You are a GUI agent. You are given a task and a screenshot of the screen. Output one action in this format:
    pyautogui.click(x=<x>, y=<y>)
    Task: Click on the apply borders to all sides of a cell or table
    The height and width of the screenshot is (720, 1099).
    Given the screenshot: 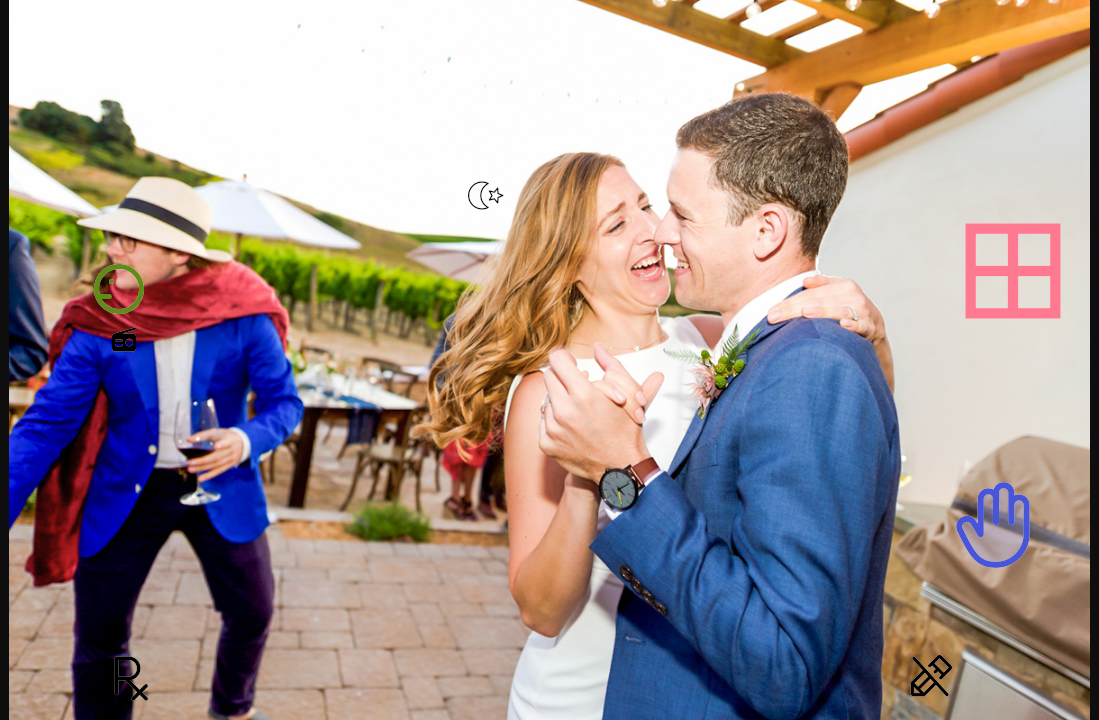 What is the action you would take?
    pyautogui.click(x=1013, y=271)
    